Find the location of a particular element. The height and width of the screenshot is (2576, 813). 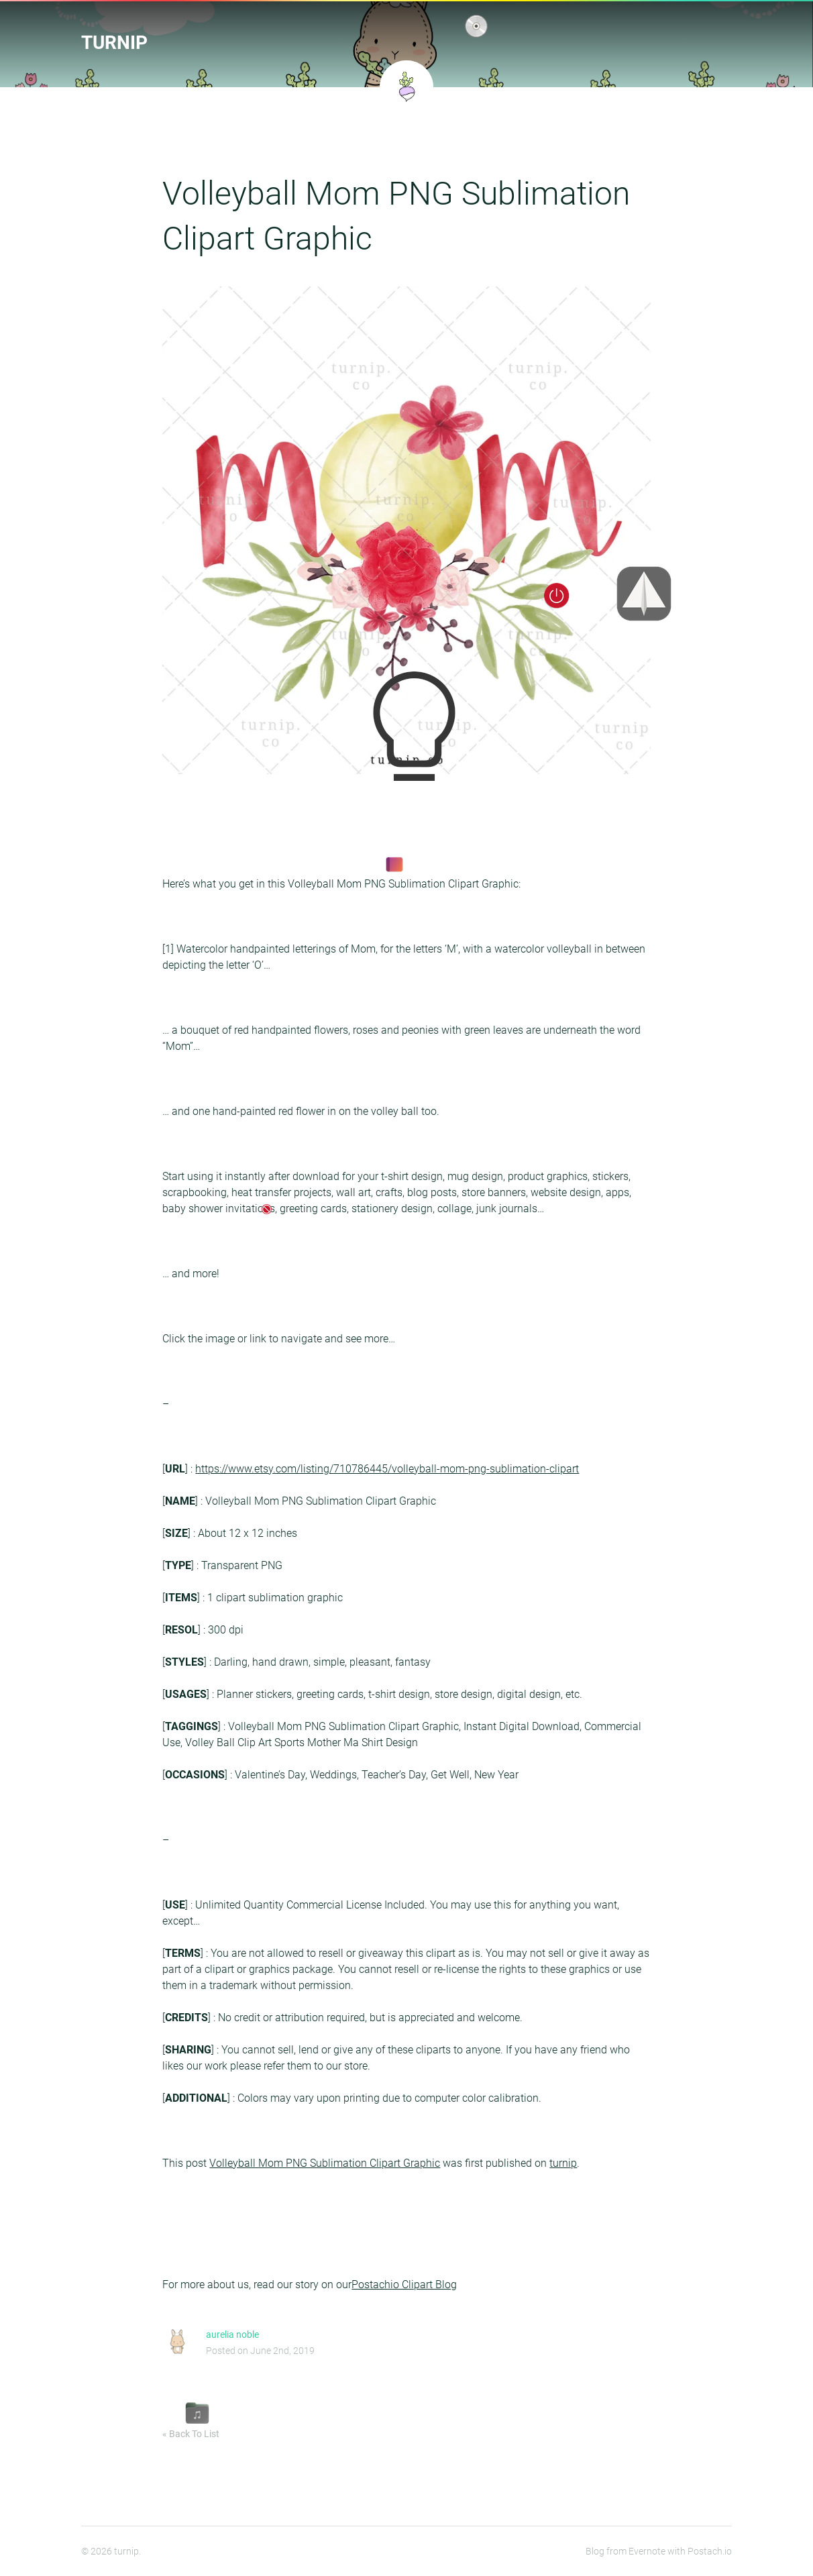

remove a group or team is located at coordinates (266, 1209).